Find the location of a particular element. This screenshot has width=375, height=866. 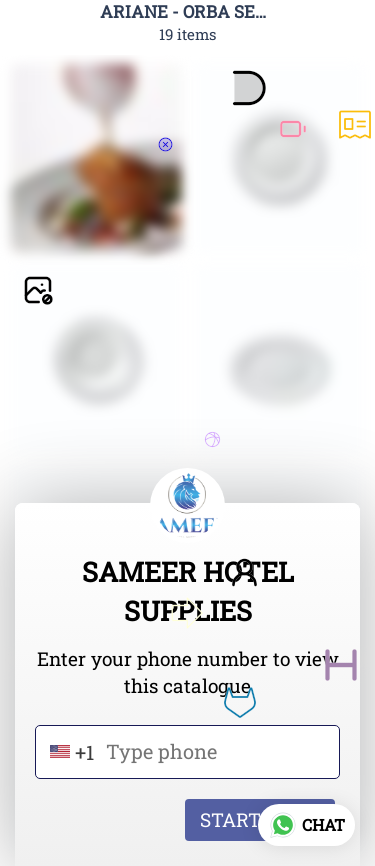

indicates a proper superset relationship in mathematical notation is located at coordinates (247, 88).